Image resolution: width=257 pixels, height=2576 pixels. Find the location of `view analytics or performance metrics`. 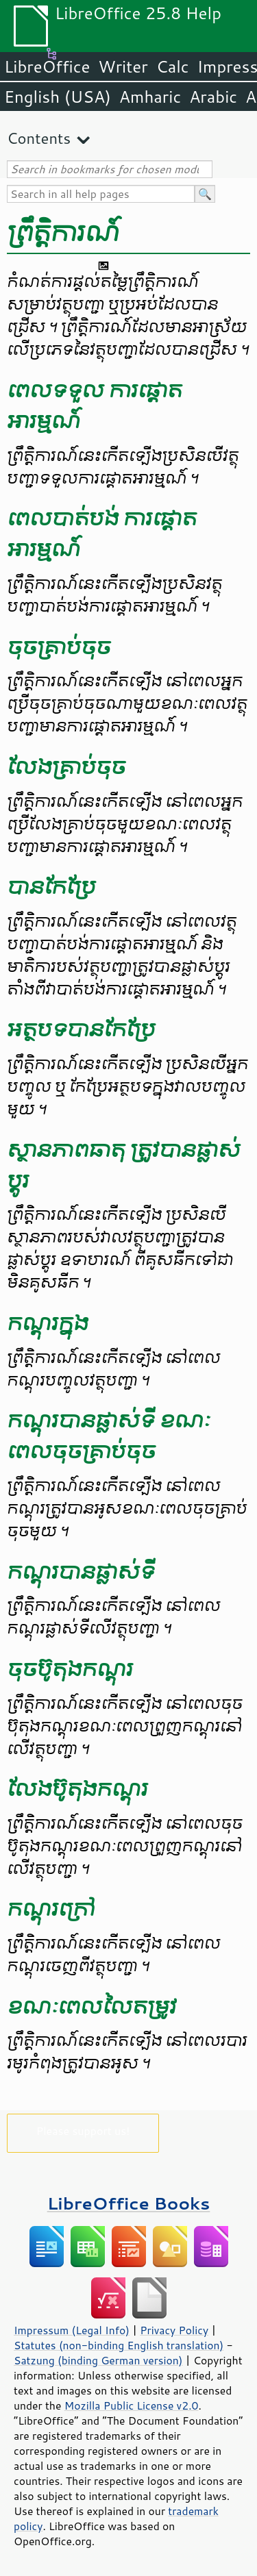

view analytics or performance metrics is located at coordinates (103, 266).